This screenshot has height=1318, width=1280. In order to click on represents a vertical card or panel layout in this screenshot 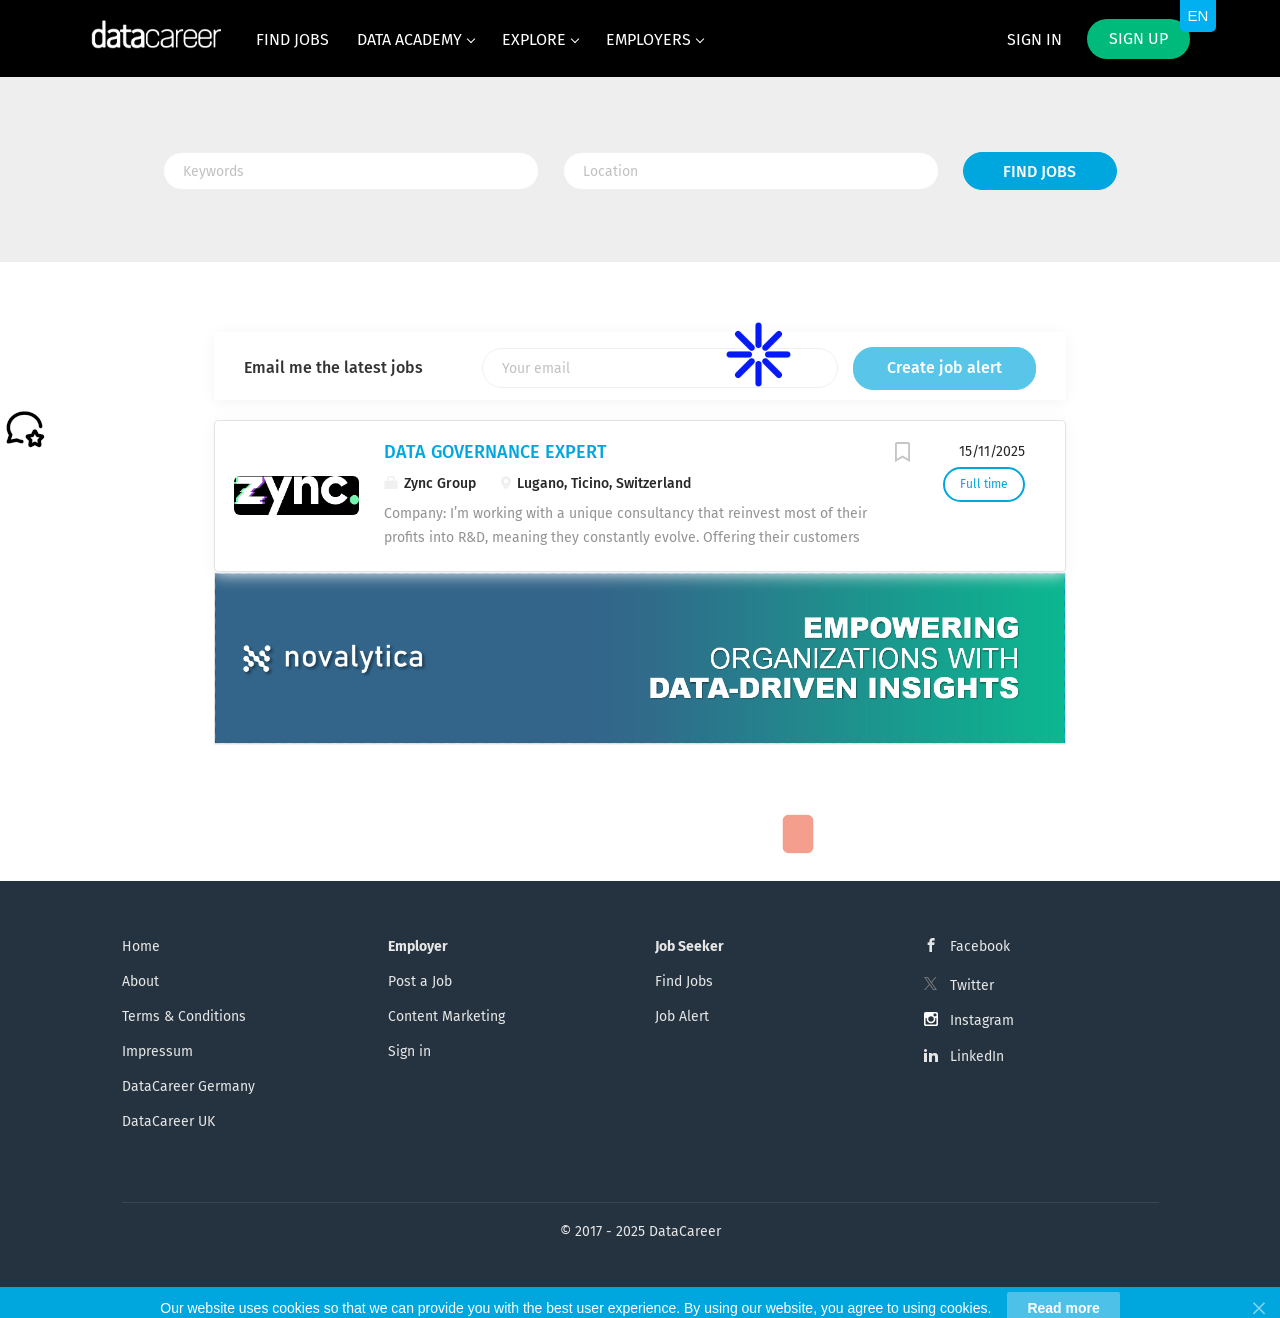, I will do `click(798, 834)`.